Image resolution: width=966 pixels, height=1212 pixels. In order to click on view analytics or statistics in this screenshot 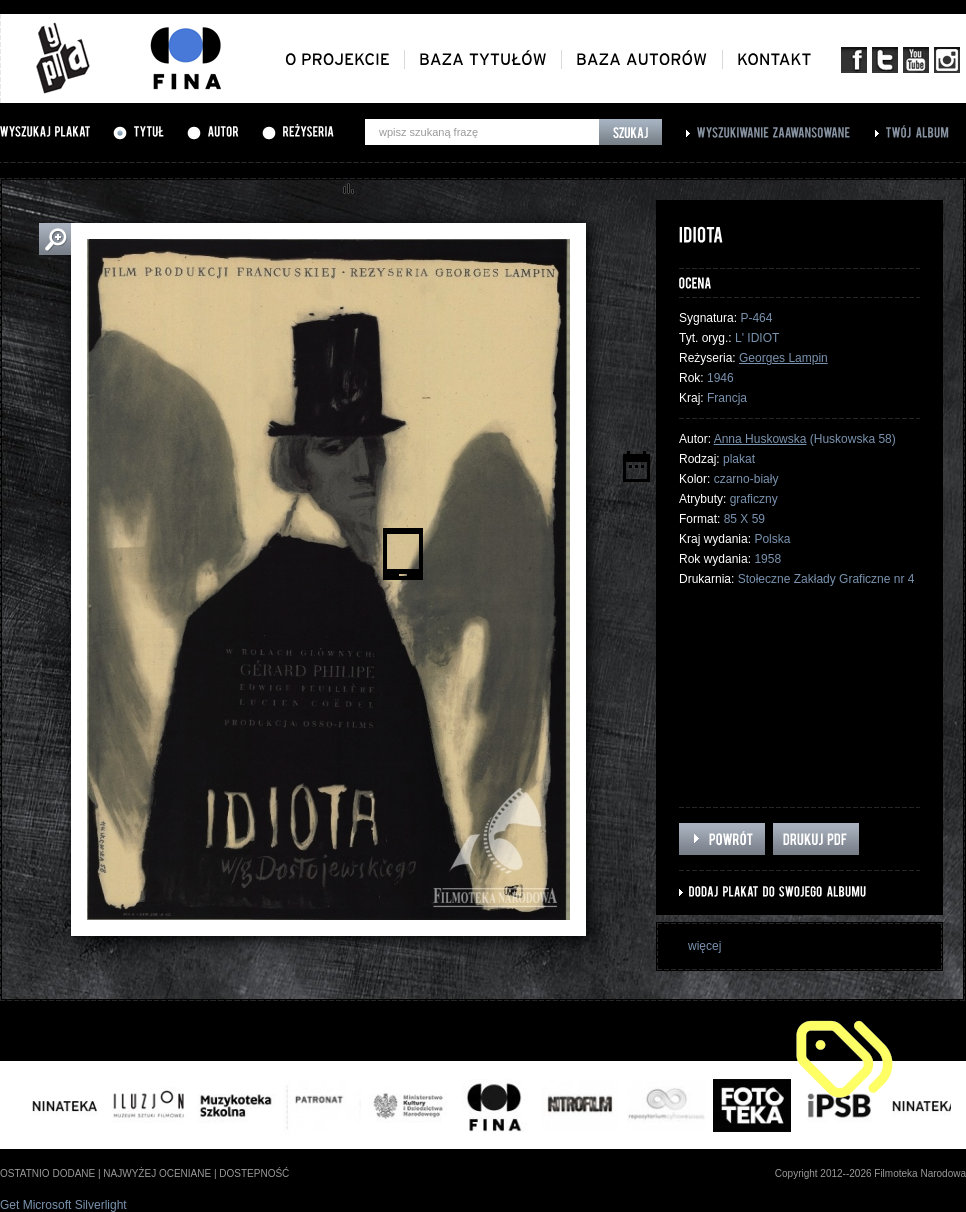, I will do `click(348, 188)`.